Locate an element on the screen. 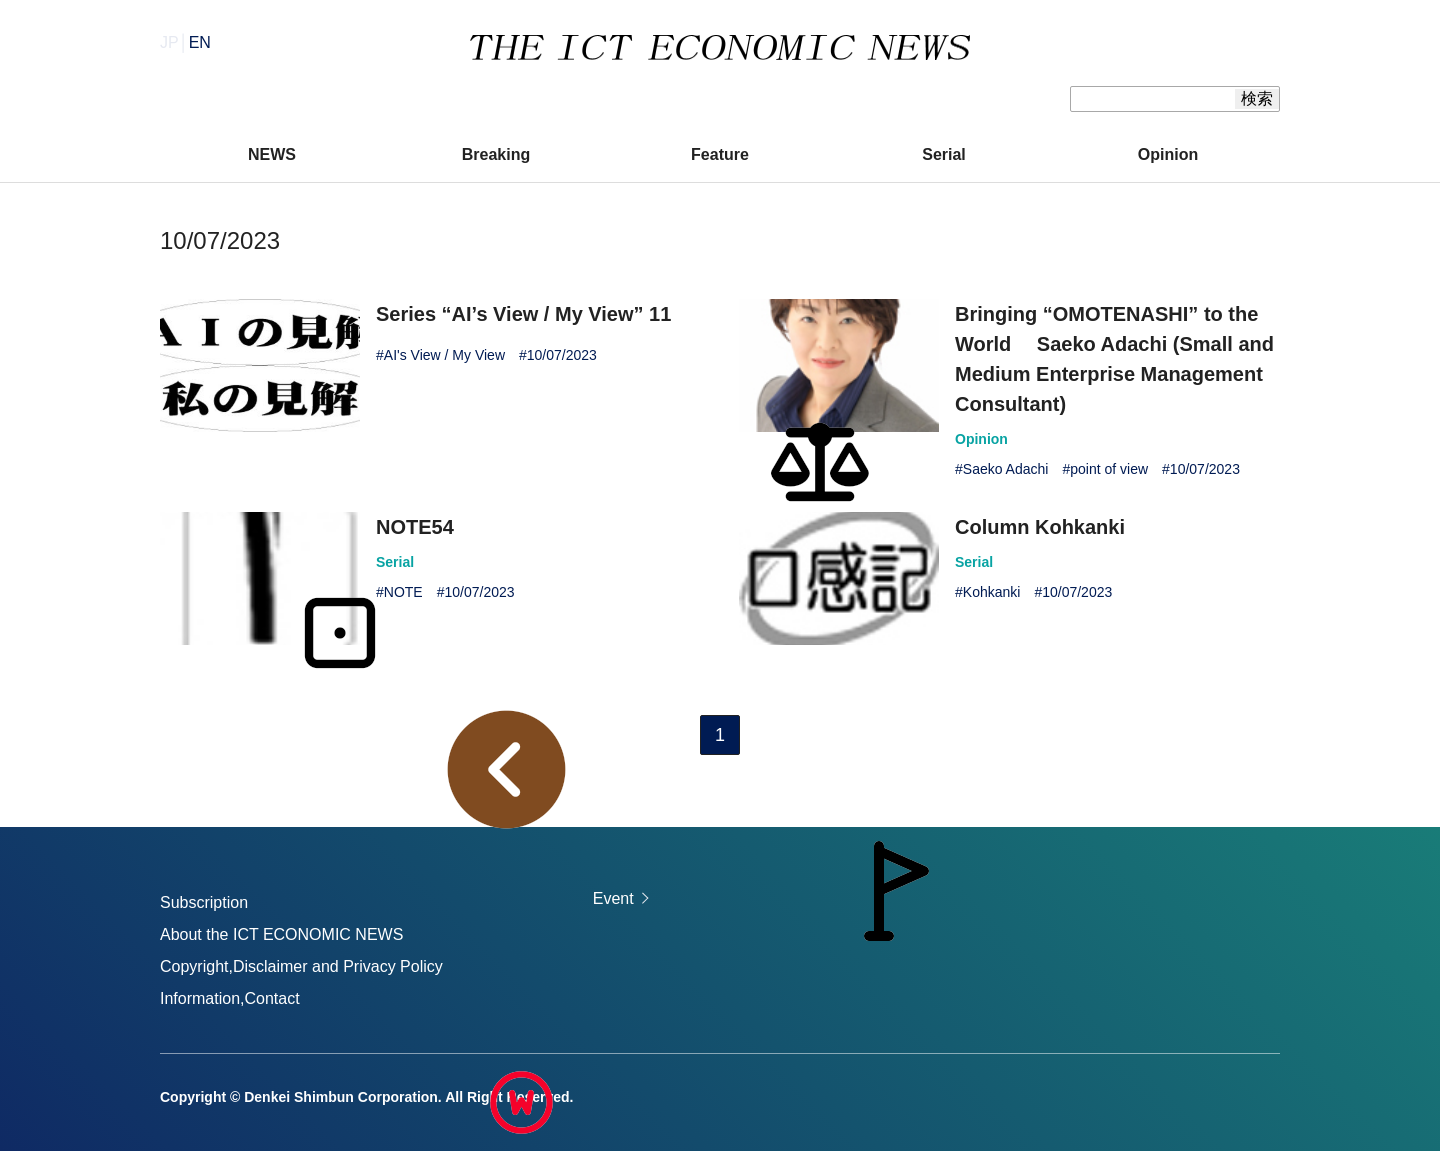  go back to the previous screen is located at coordinates (506, 769).